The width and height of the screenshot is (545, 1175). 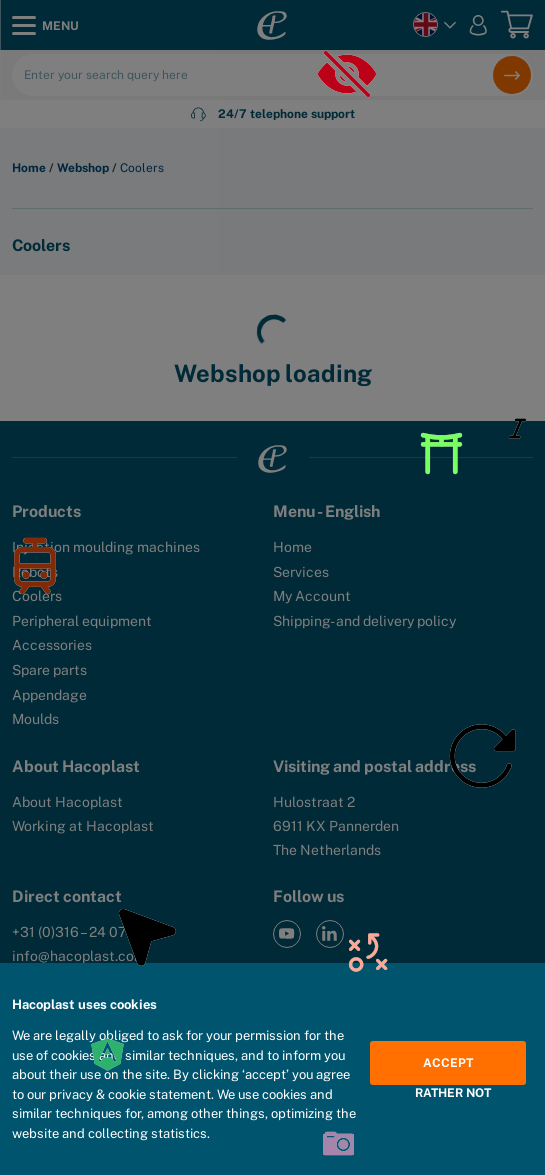 What do you see at coordinates (517, 428) in the screenshot?
I see `apply italic formatting to selected text` at bounding box center [517, 428].